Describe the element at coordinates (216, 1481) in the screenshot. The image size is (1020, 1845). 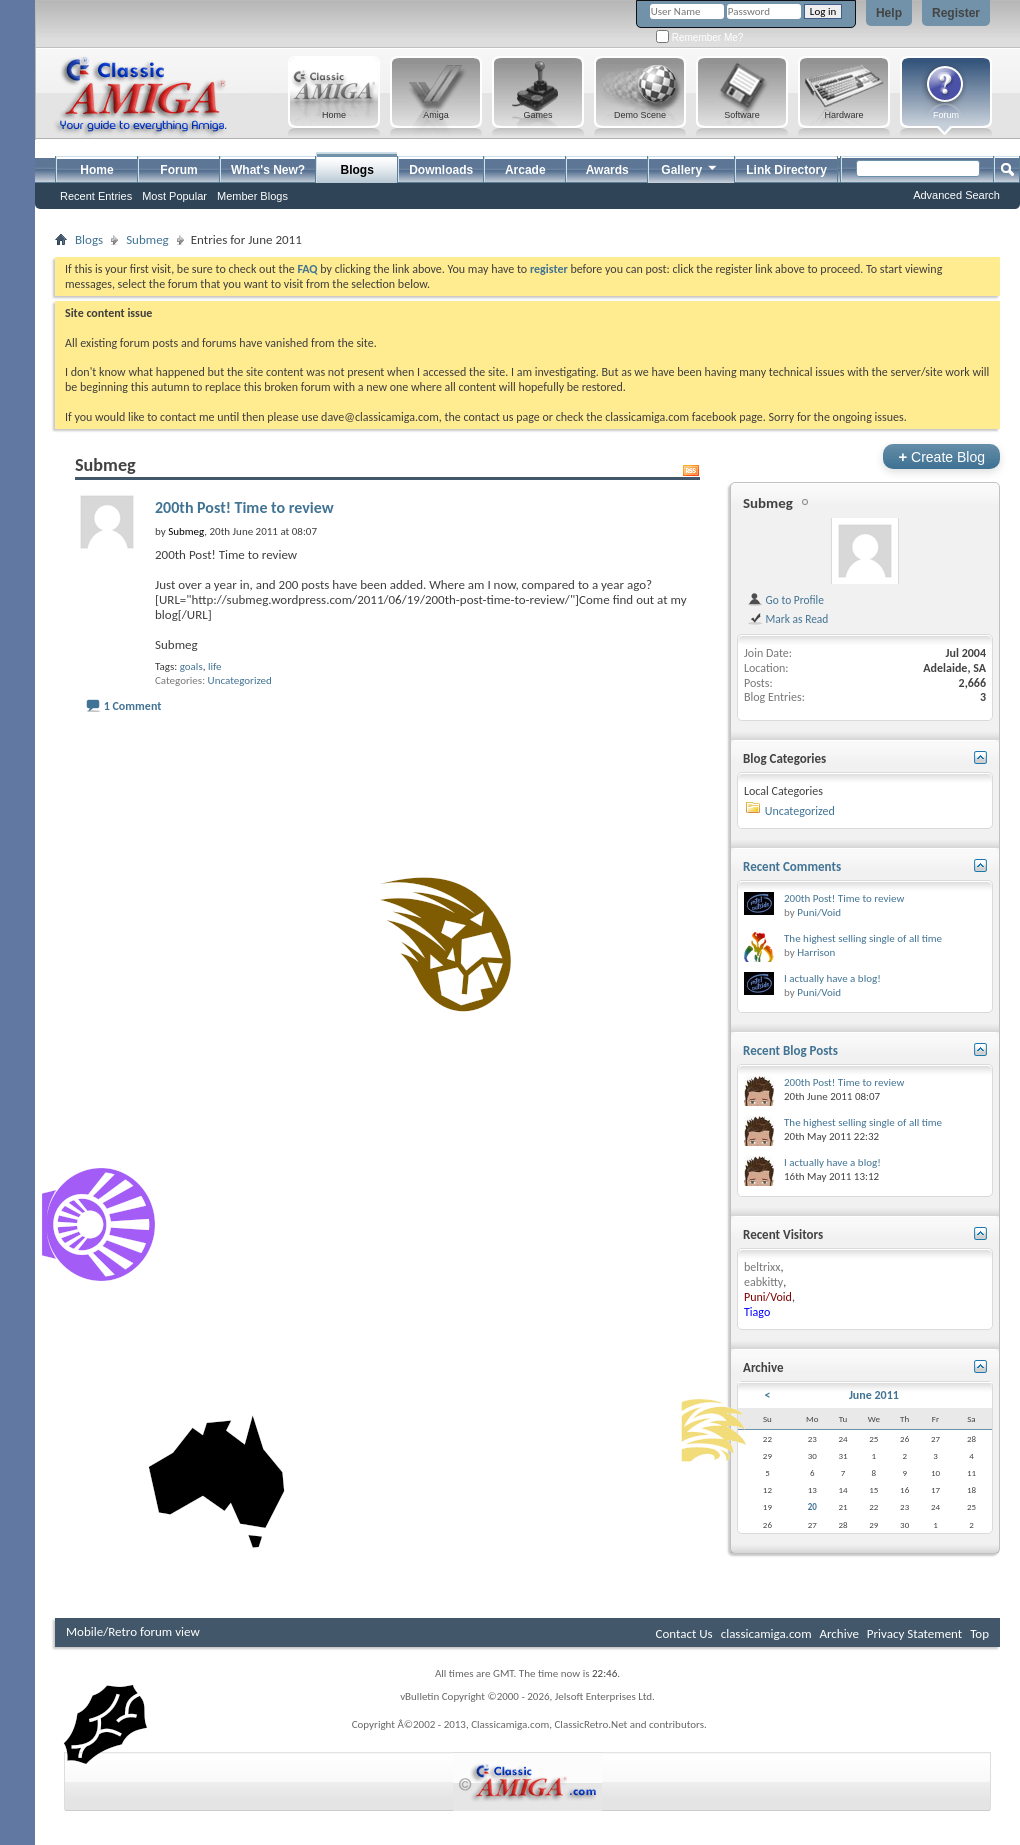
I see `select australia as your region` at that location.